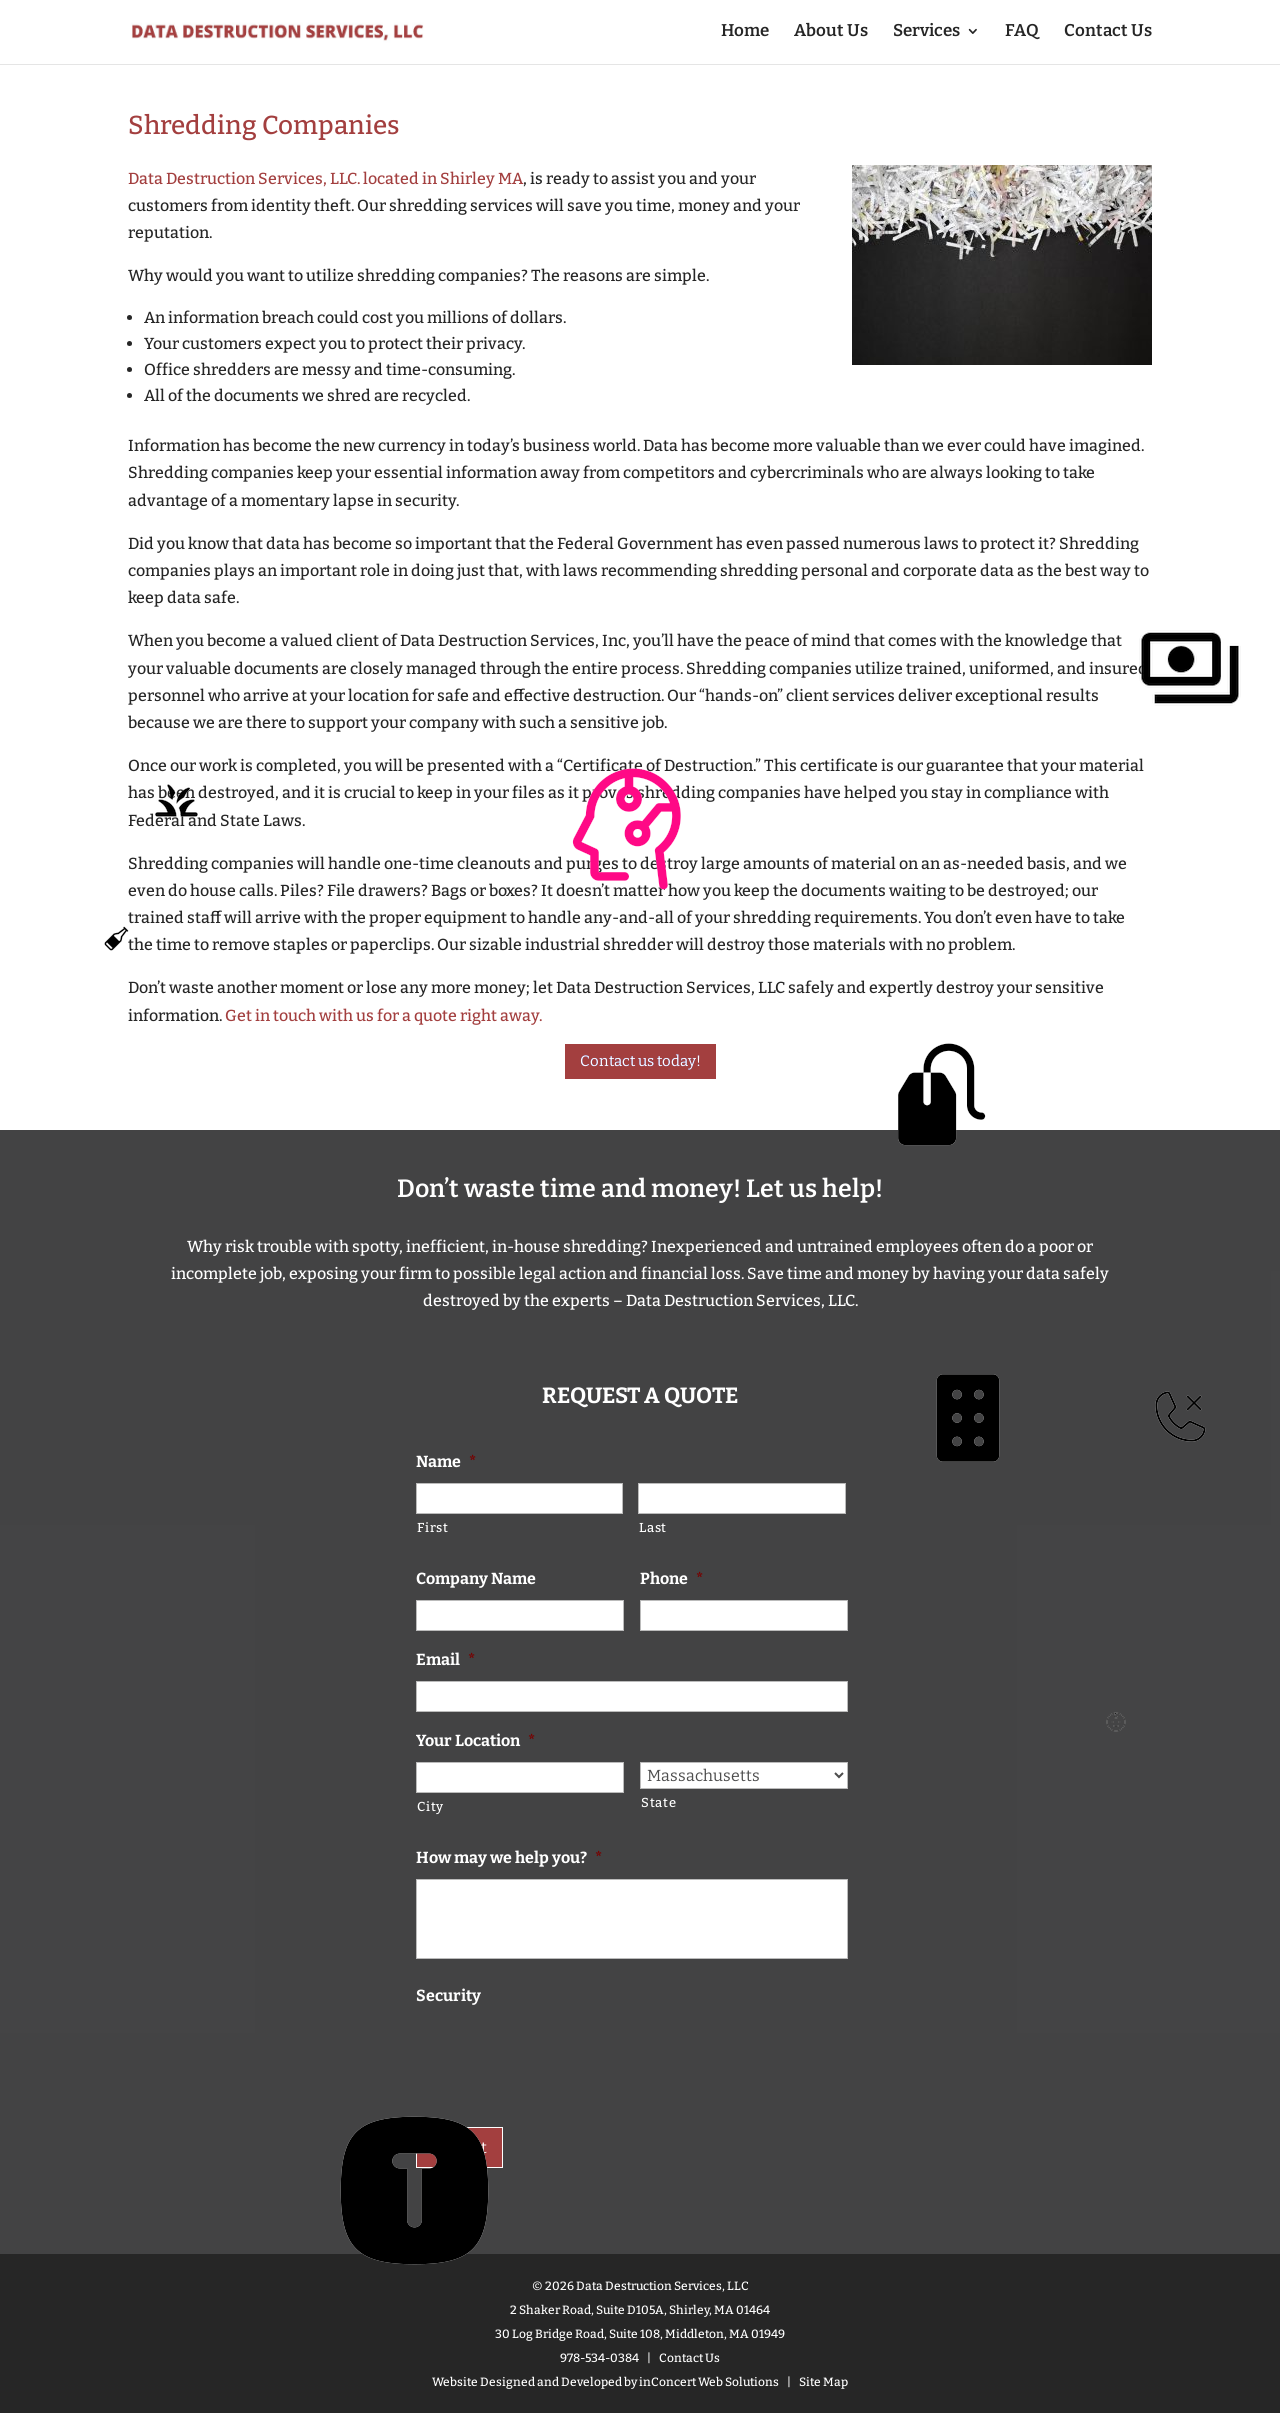 The width and height of the screenshot is (1280, 2413). I want to click on browse or access beer and beverage options, so click(116, 939).